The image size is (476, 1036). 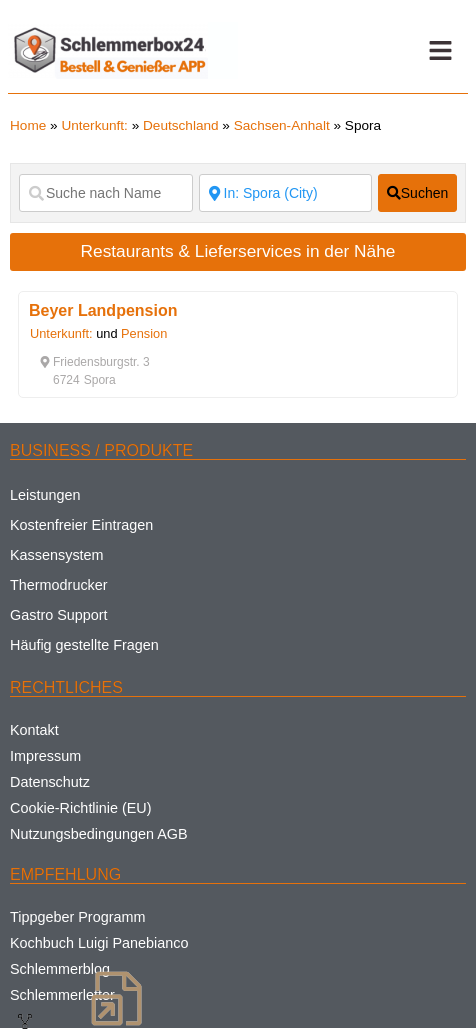 What do you see at coordinates (118, 998) in the screenshot?
I see `create a symbolic link to this file` at bounding box center [118, 998].